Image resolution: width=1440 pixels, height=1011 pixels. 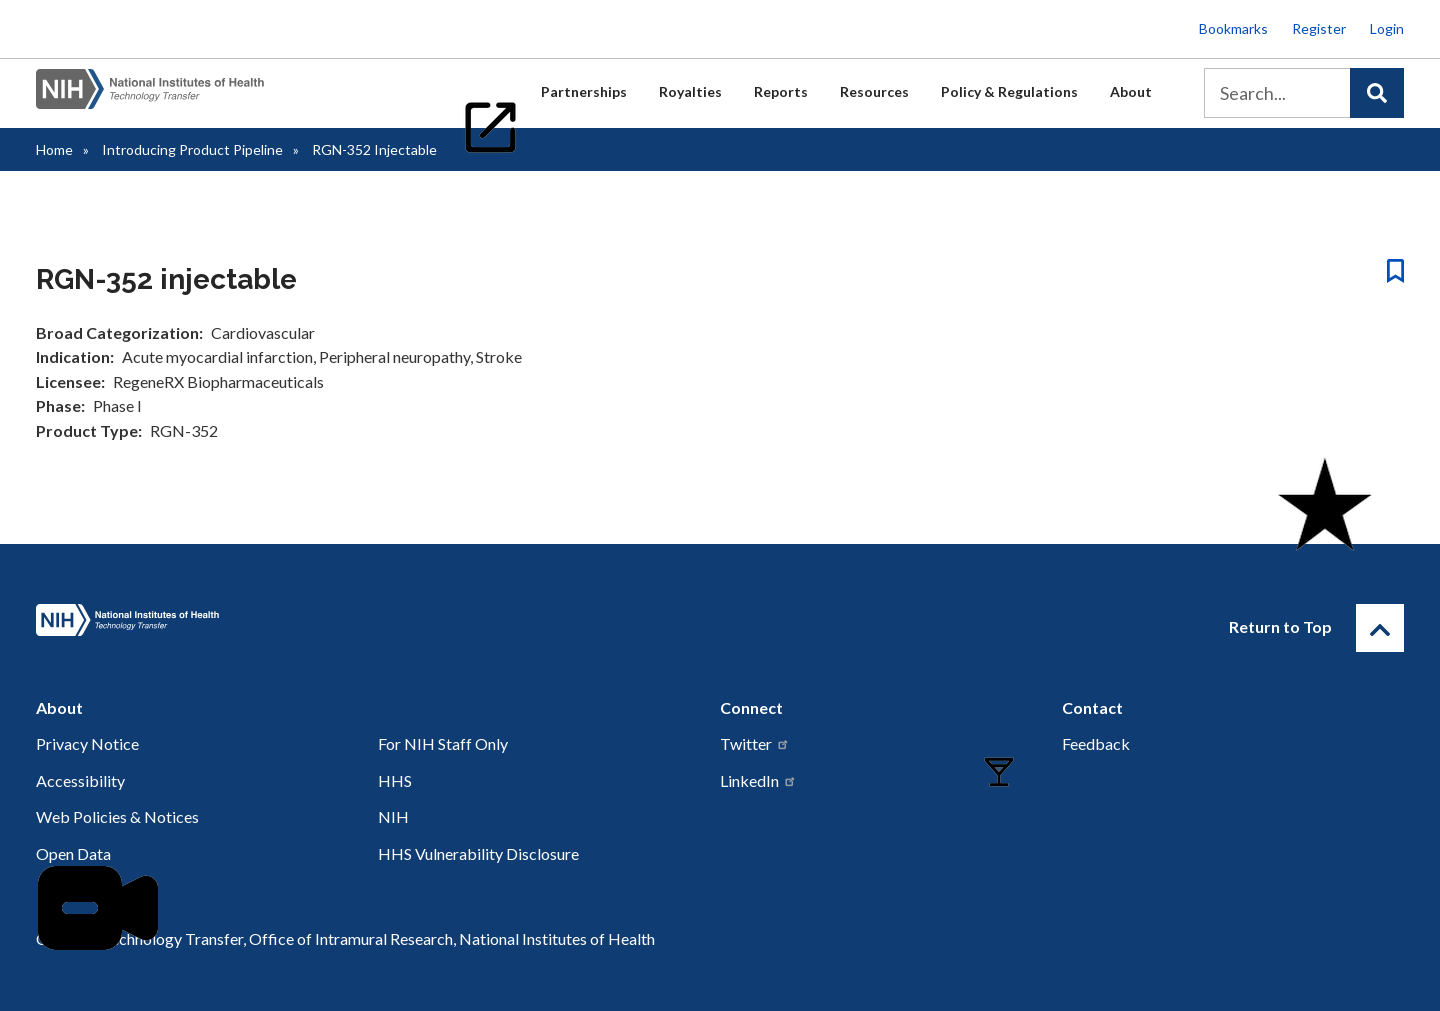 What do you see at coordinates (490, 127) in the screenshot?
I see `open link in a new tab or window` at bounding box center [490, 127].